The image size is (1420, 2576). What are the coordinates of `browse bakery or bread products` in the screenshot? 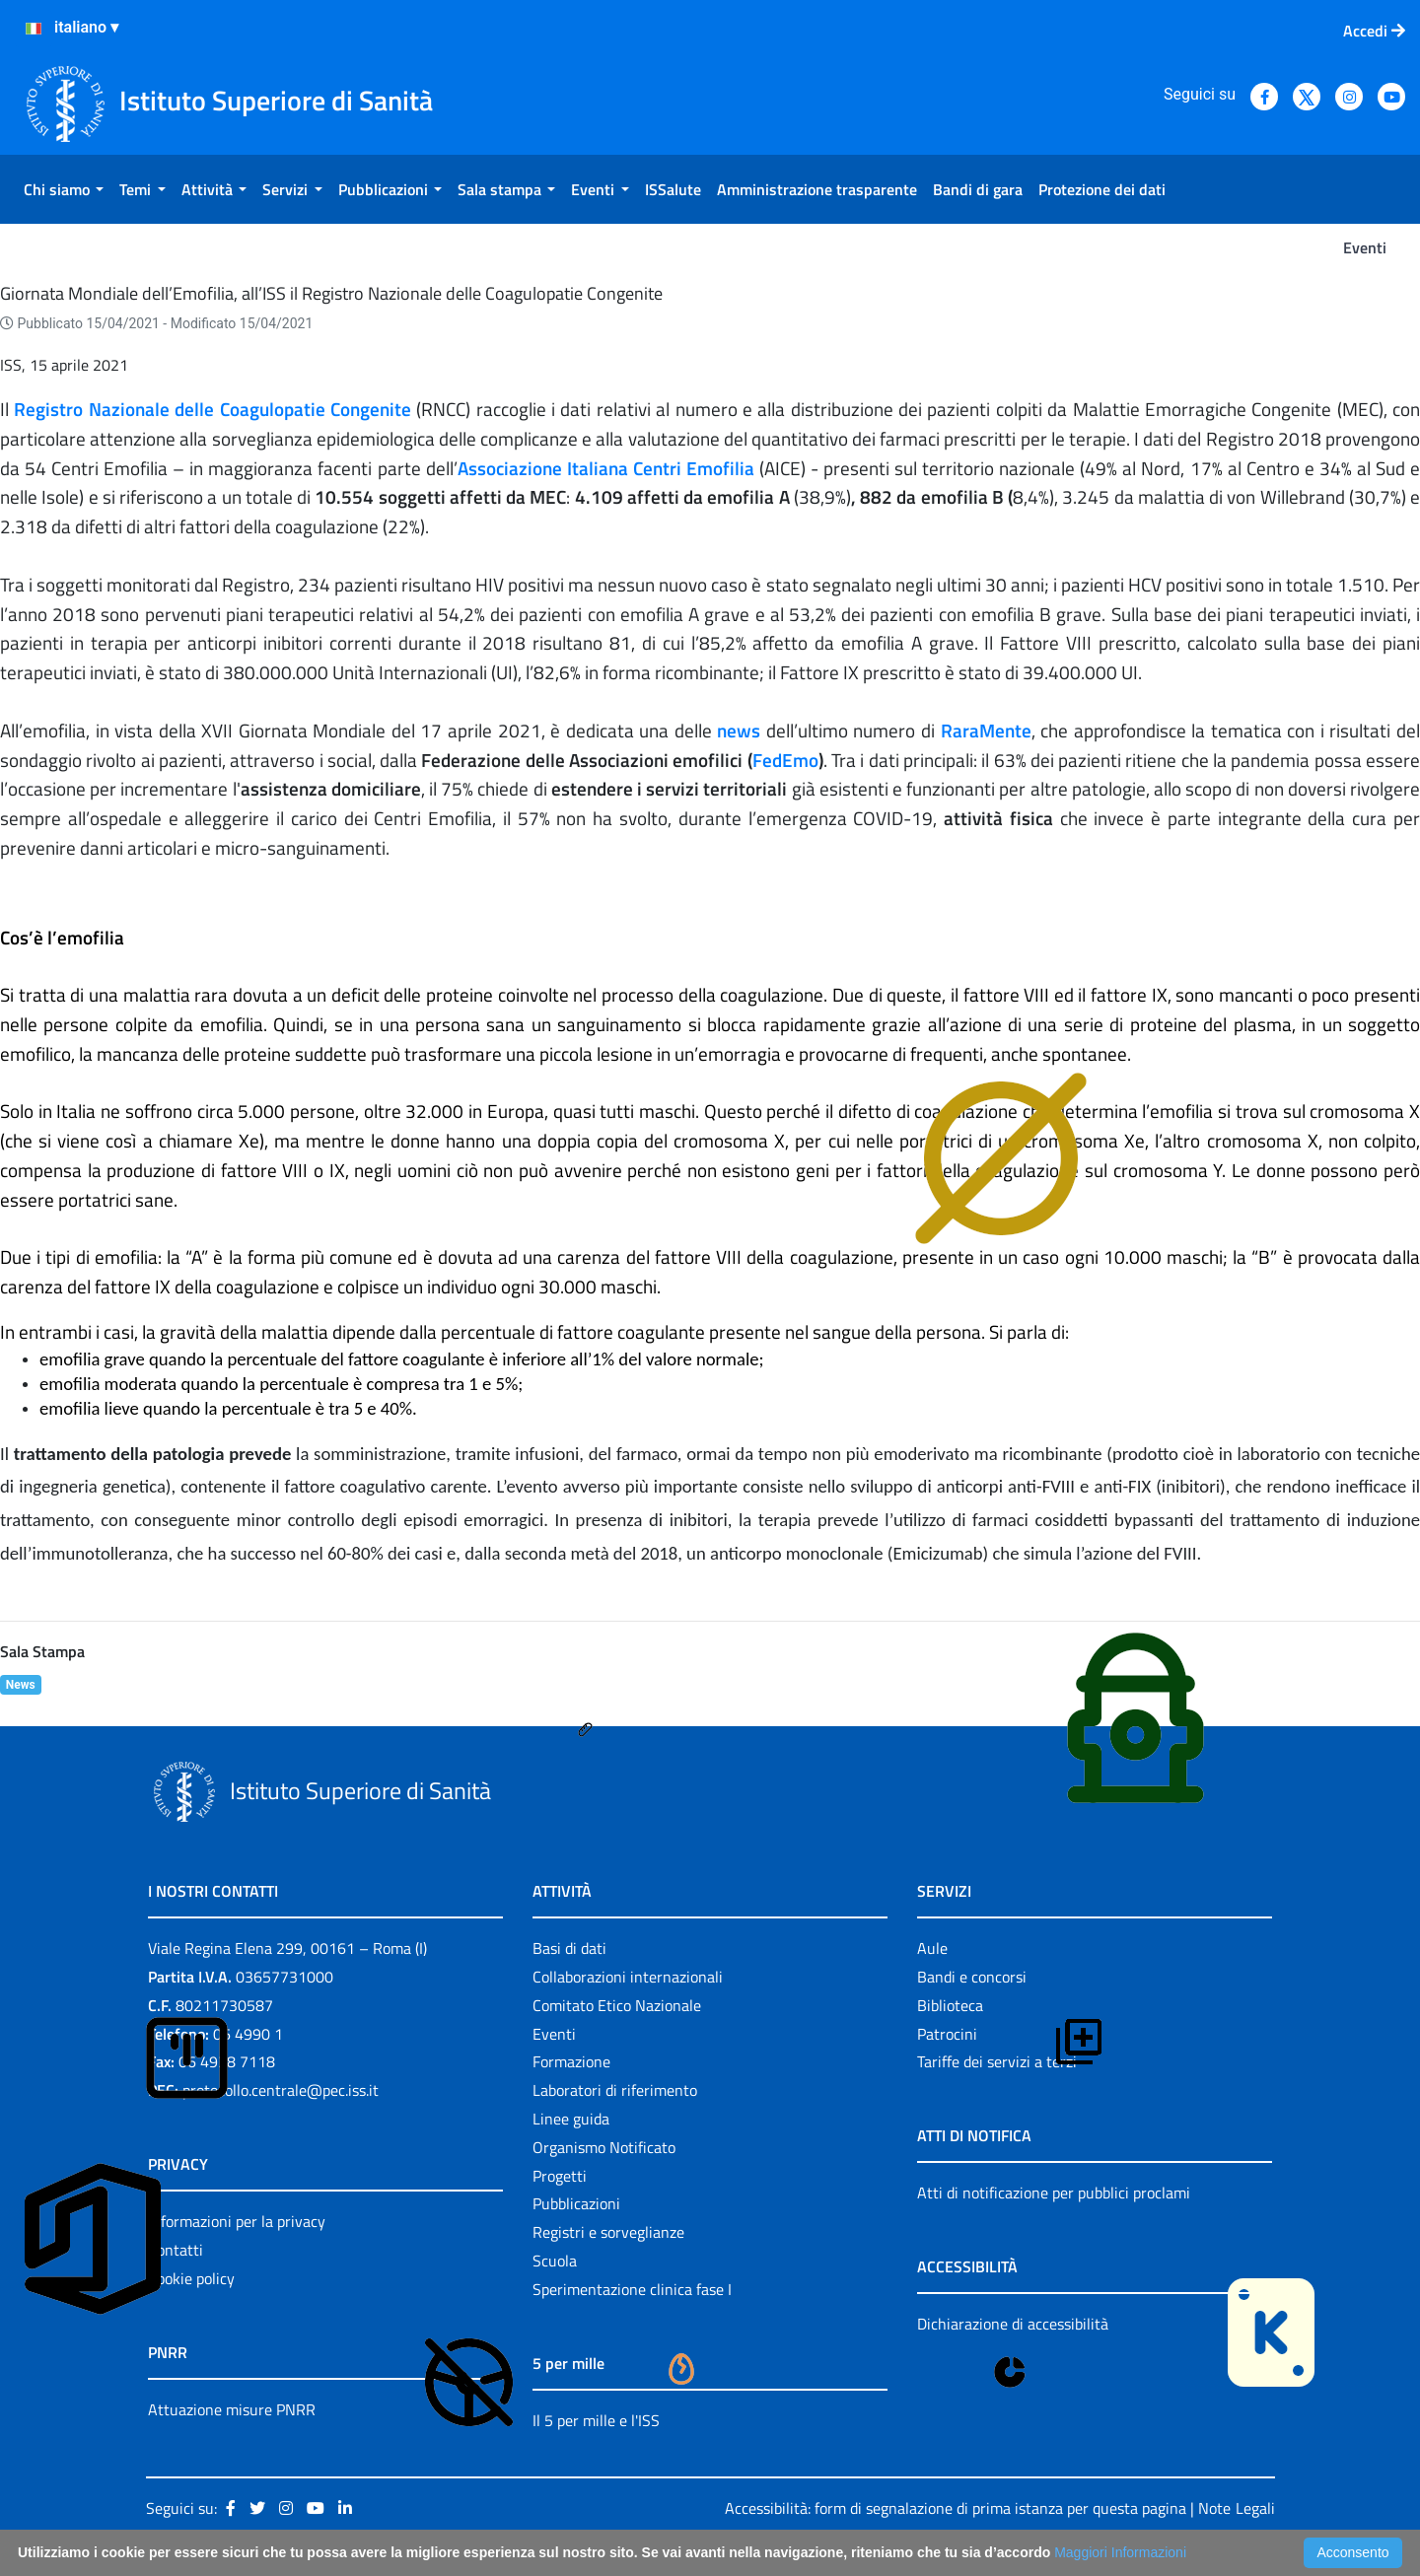 It's located at (585, 1729).